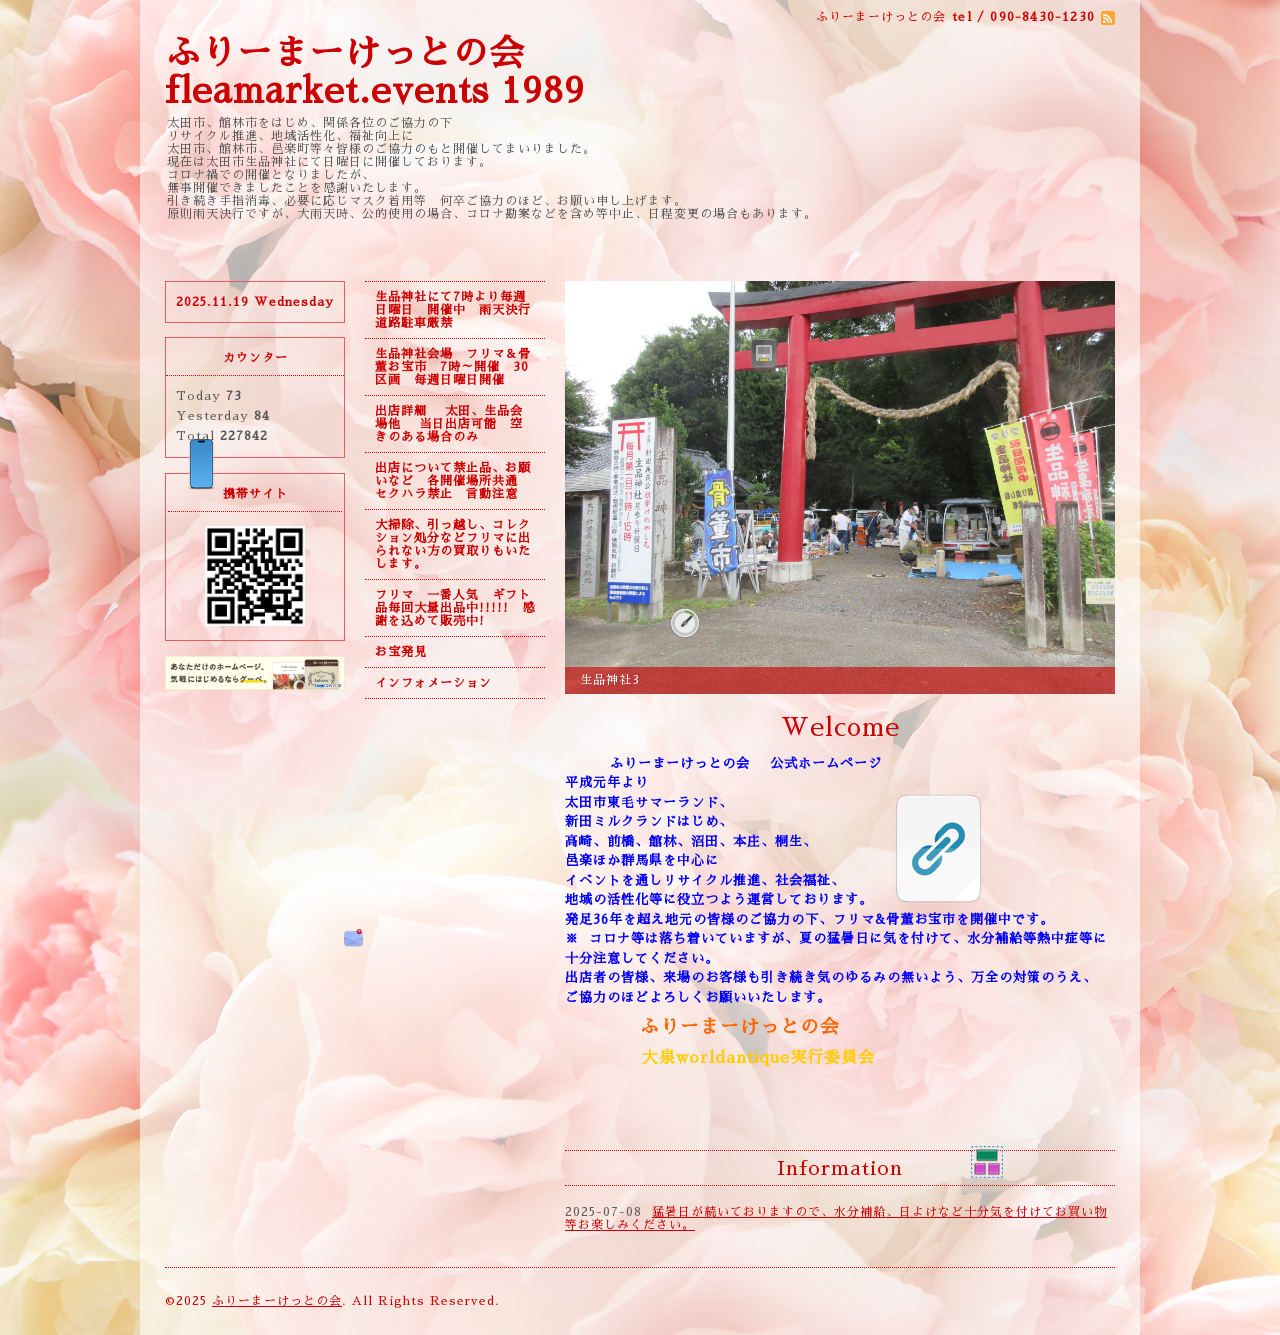  Describe the element at coordinates (938, 848) in the screenshot. I see `a windows internet shortcut file` at that location.